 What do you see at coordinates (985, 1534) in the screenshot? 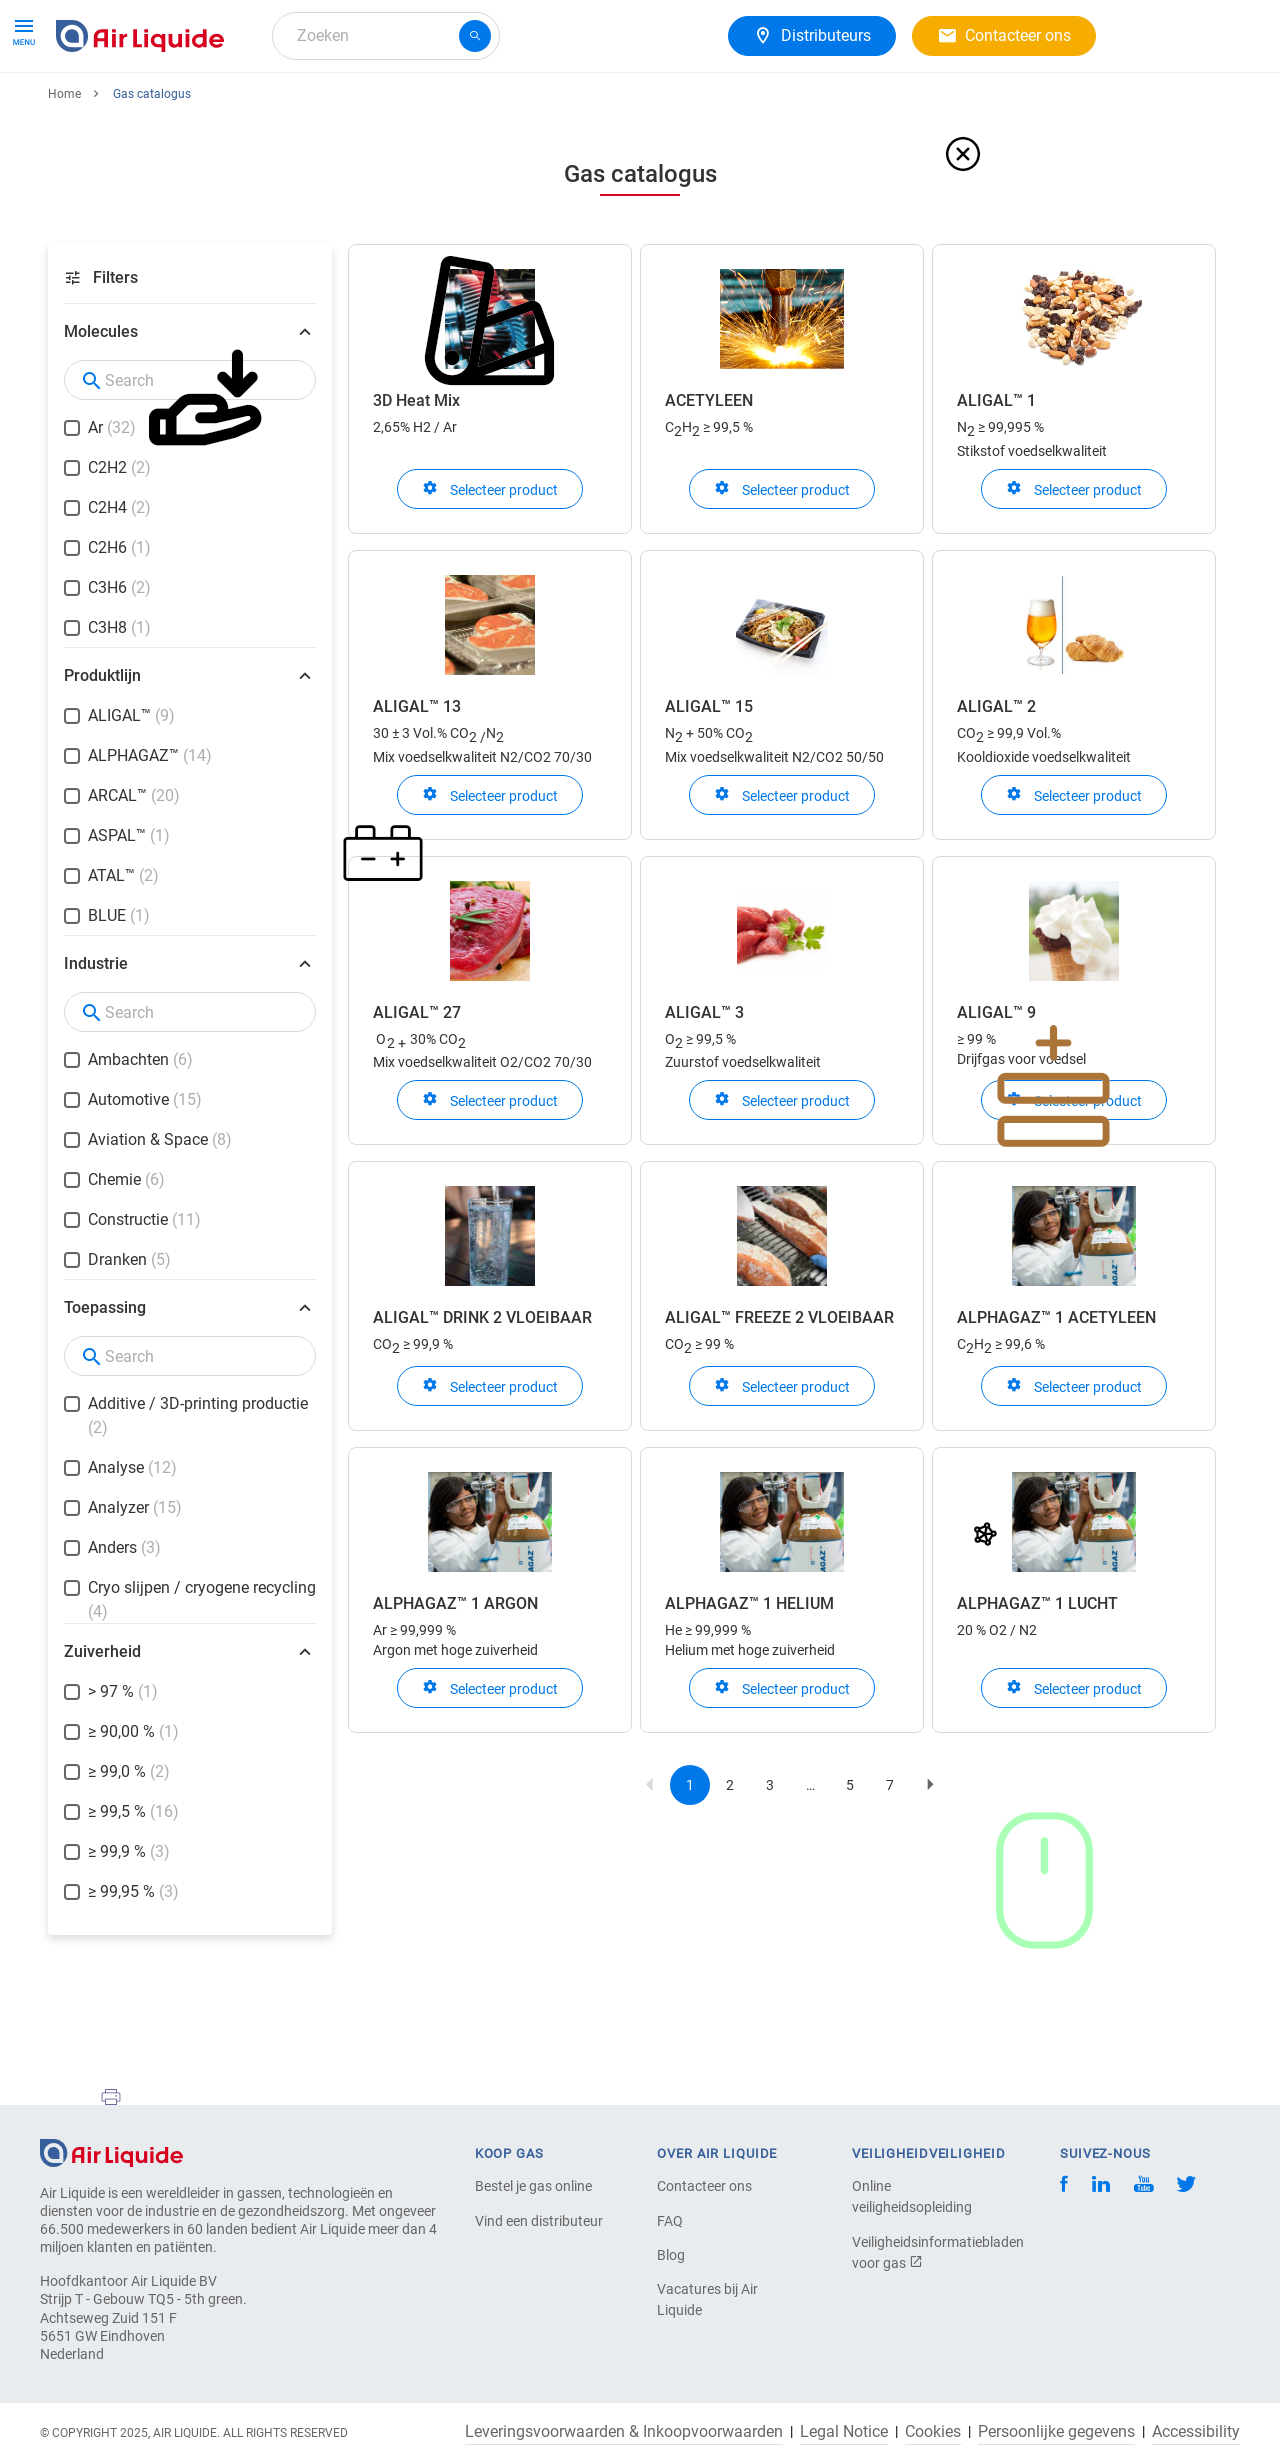
I see `connect to the fediverse network` at bounding box center [985, 1534].